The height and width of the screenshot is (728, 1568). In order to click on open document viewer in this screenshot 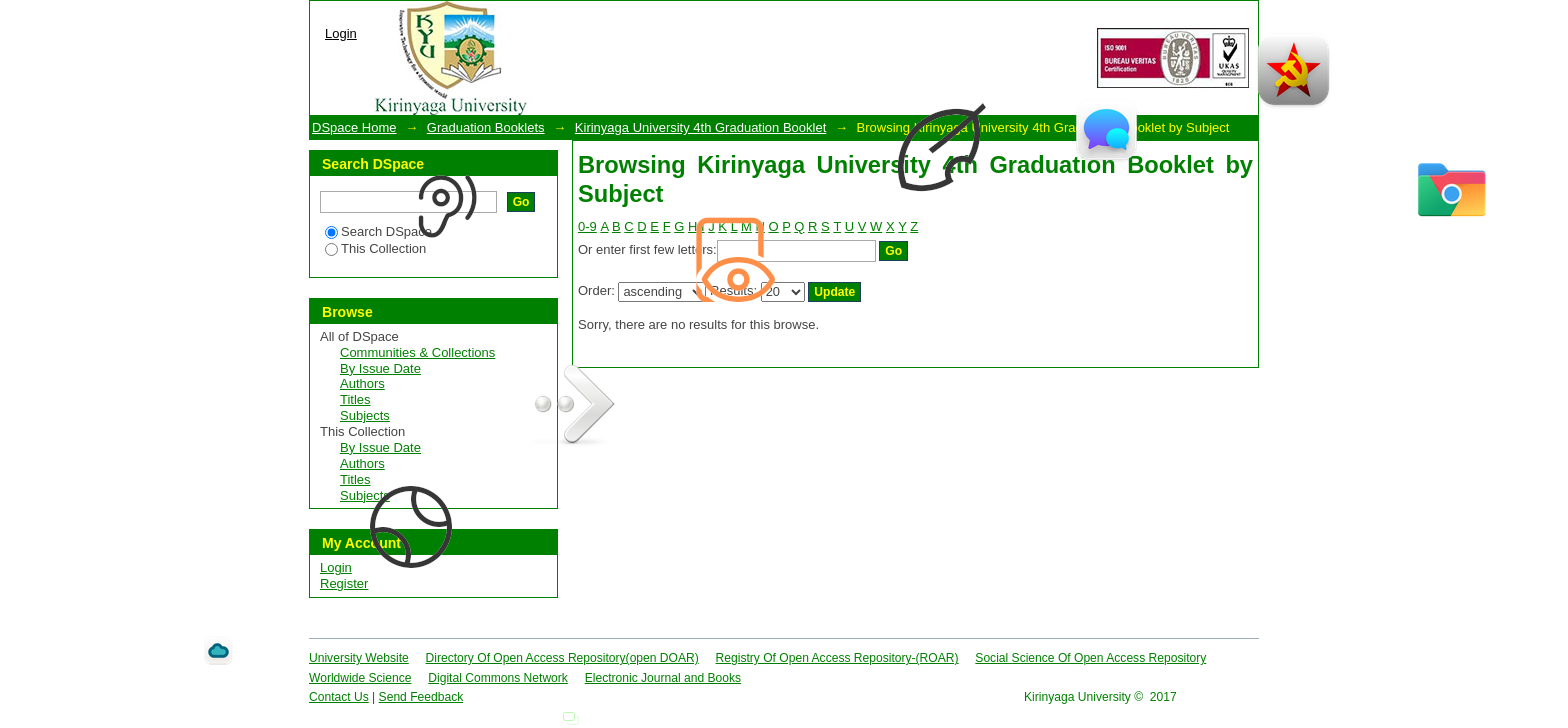, I will do `click(730, 257)`.